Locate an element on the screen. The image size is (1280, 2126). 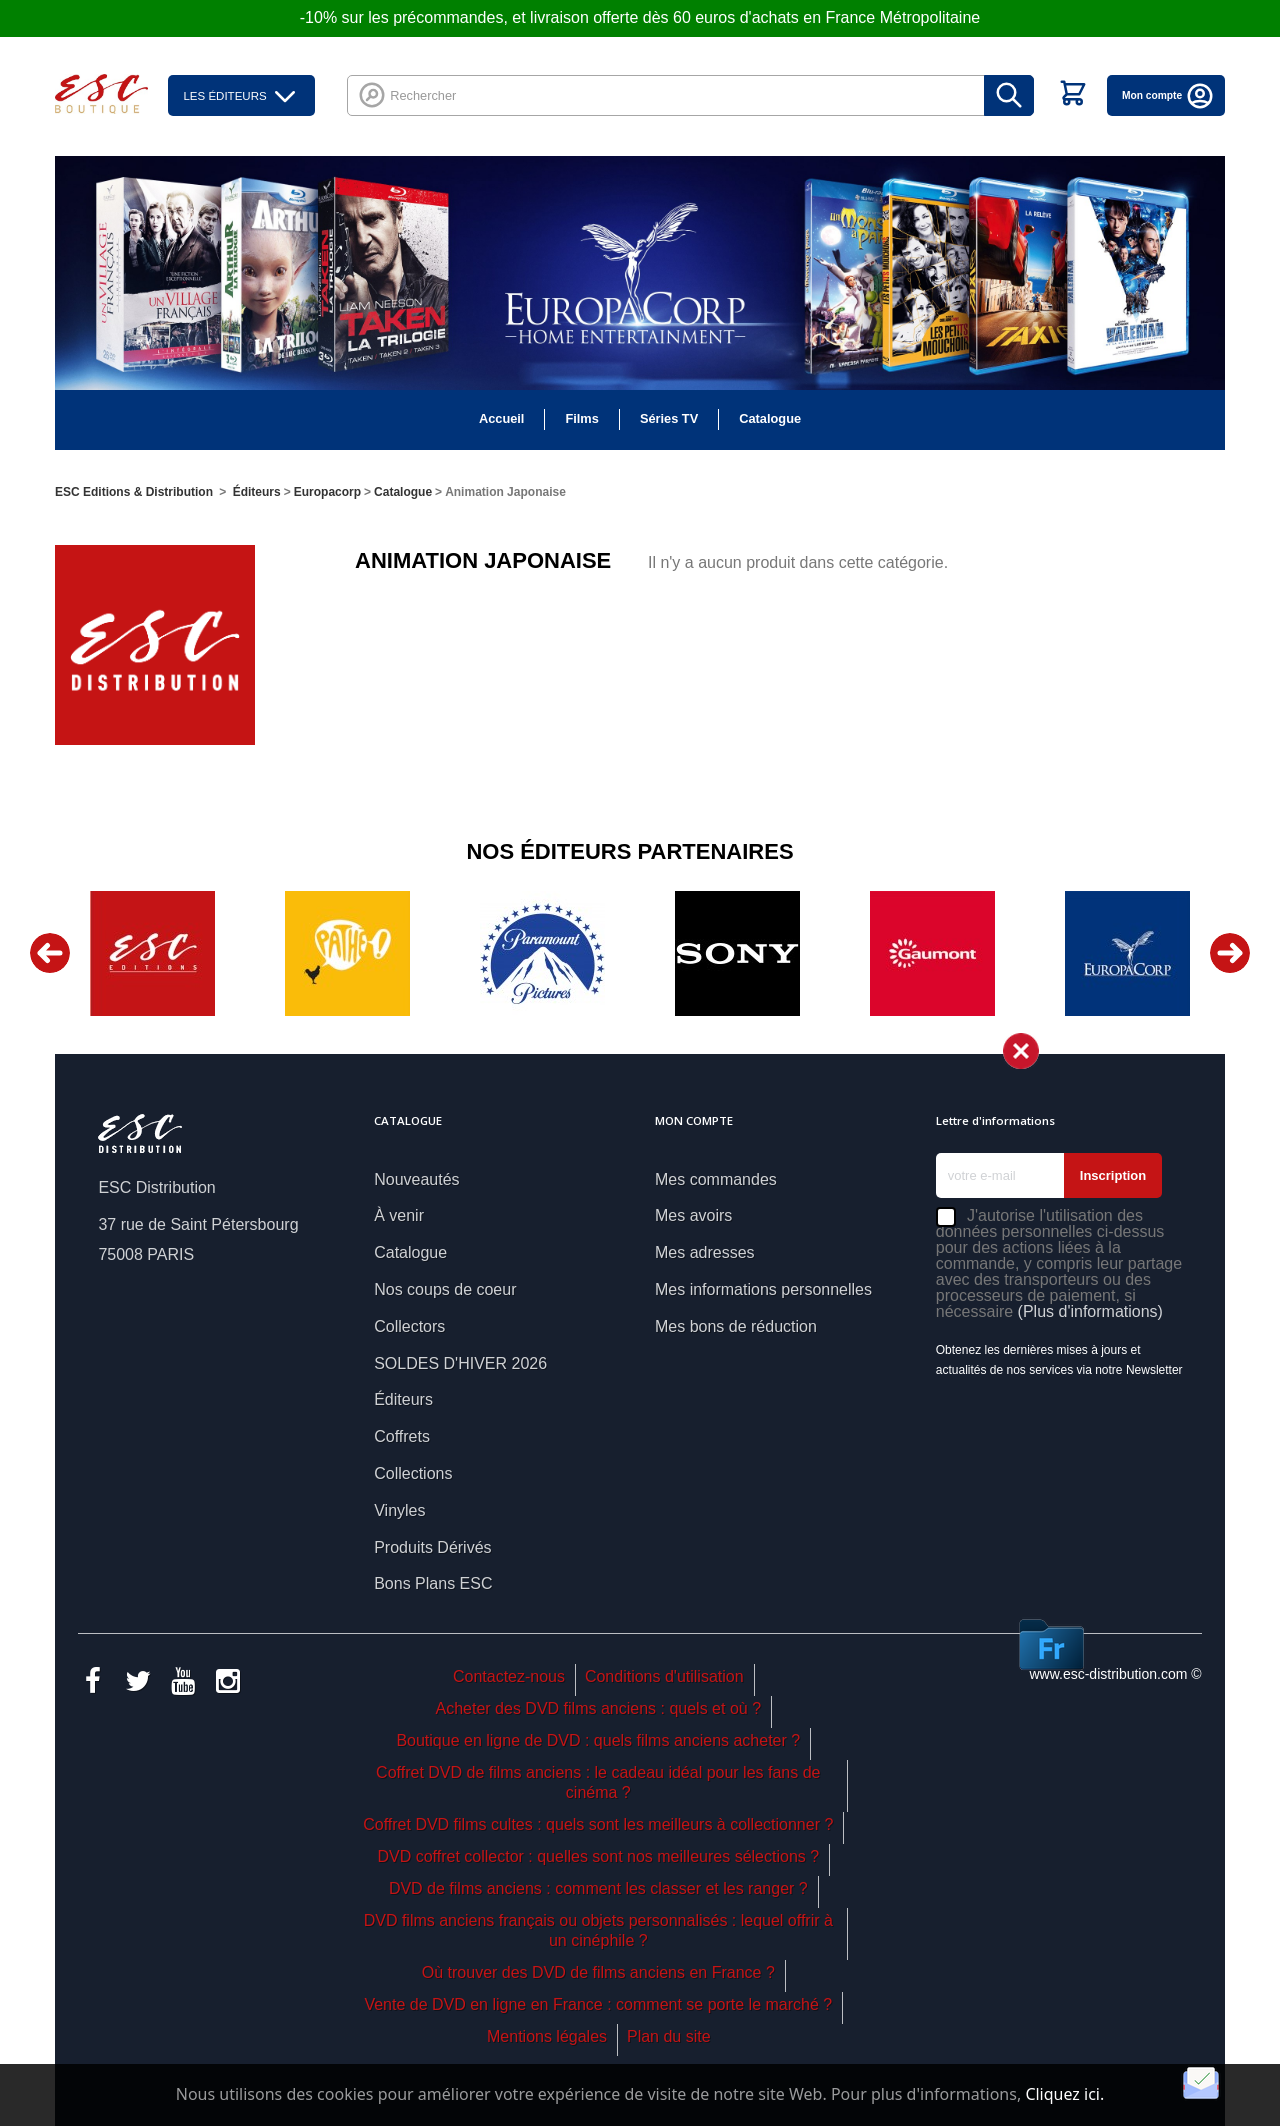
close or exit the application is located at coordinates (1021, 1051).